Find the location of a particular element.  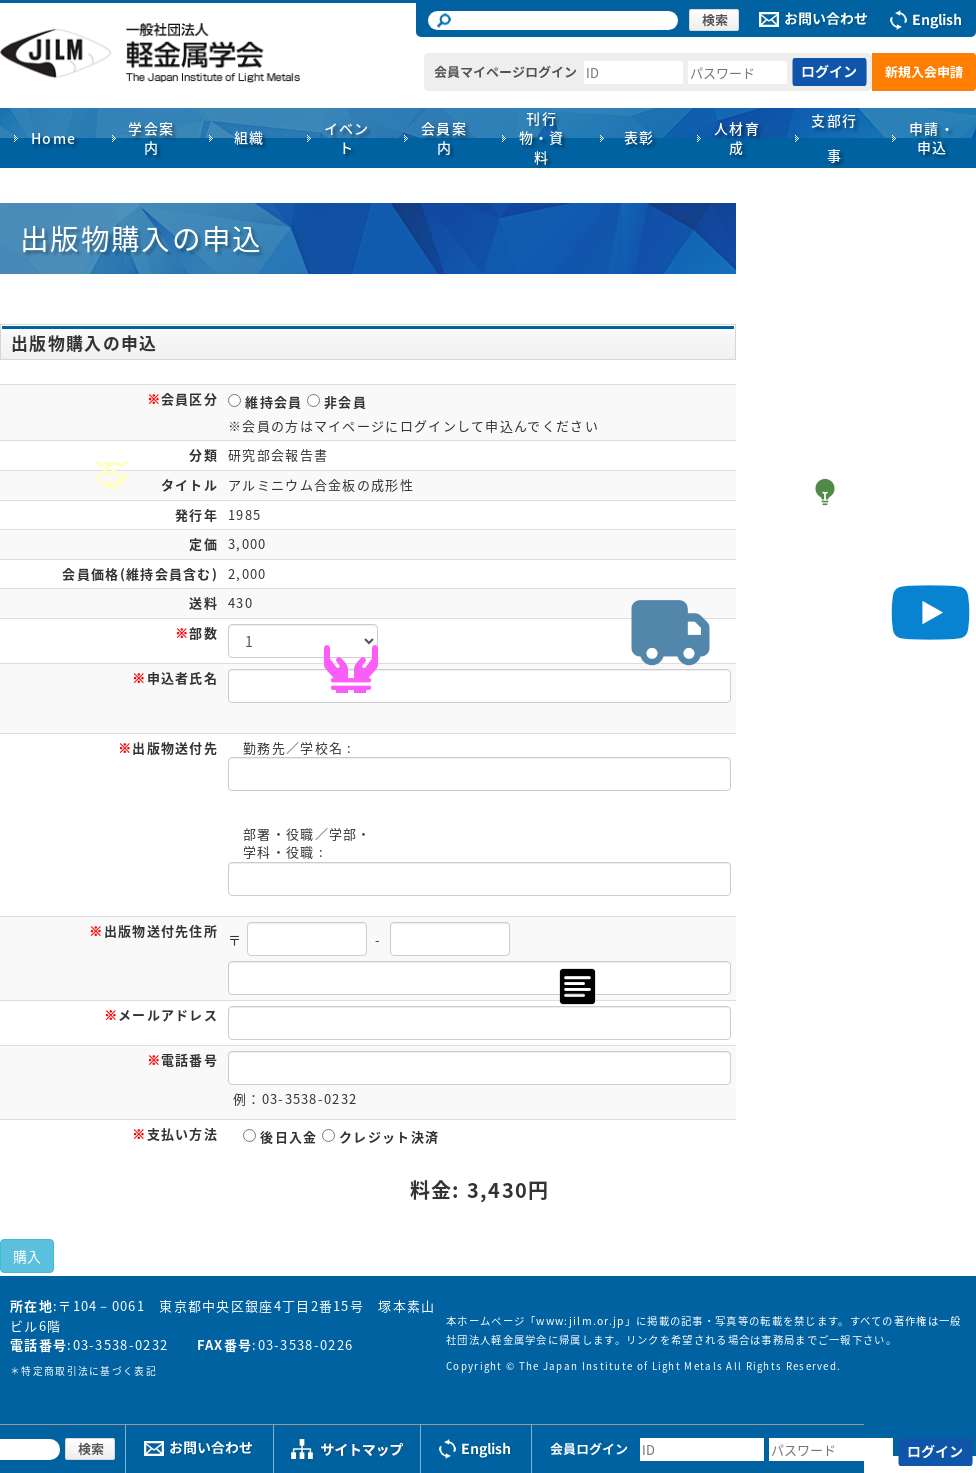

indicates restricted or bound user permissions is located at coordinates (351, 669).